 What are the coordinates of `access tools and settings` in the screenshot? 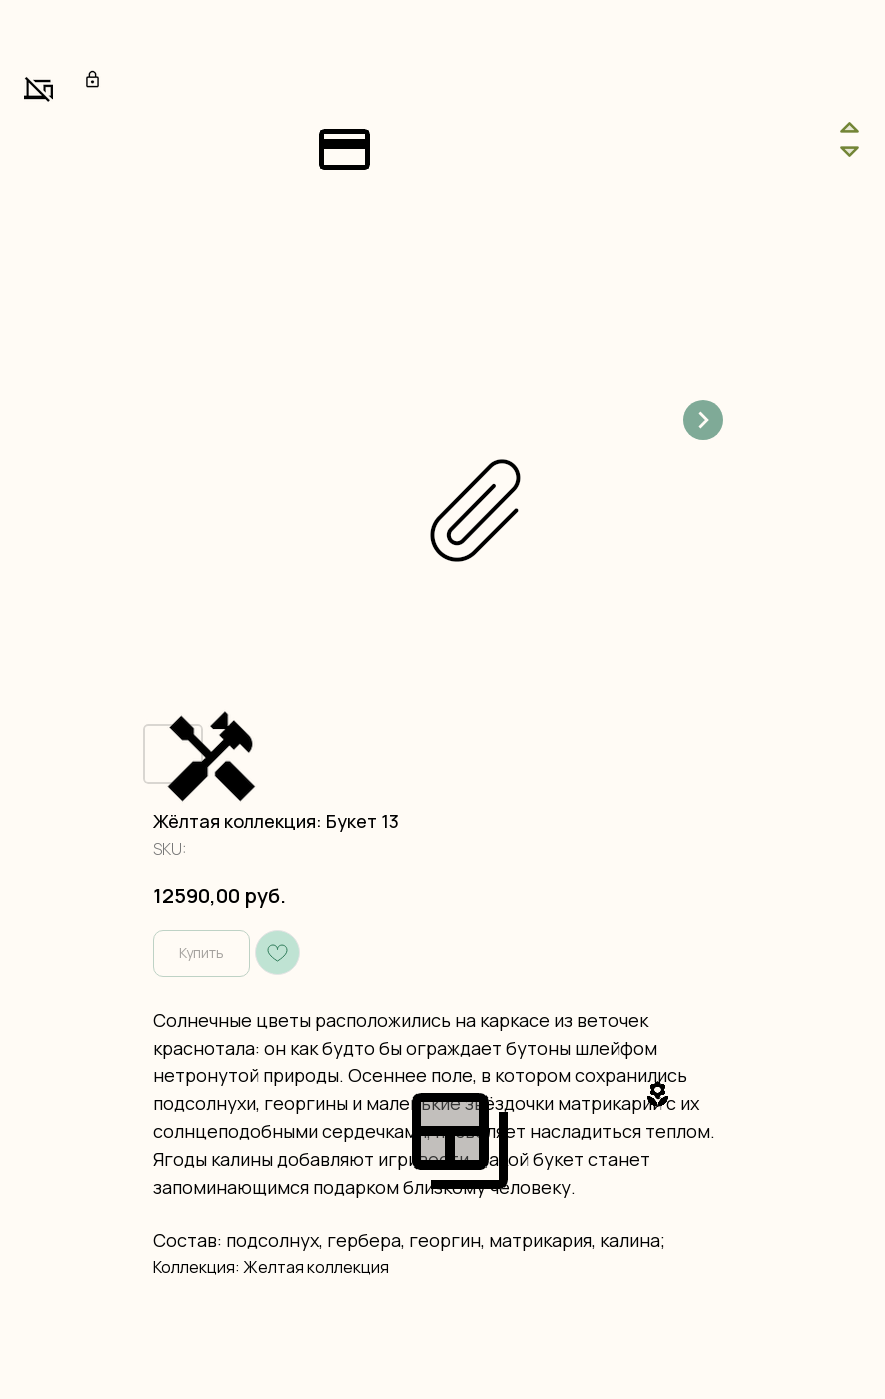 It's located at (211, 757).